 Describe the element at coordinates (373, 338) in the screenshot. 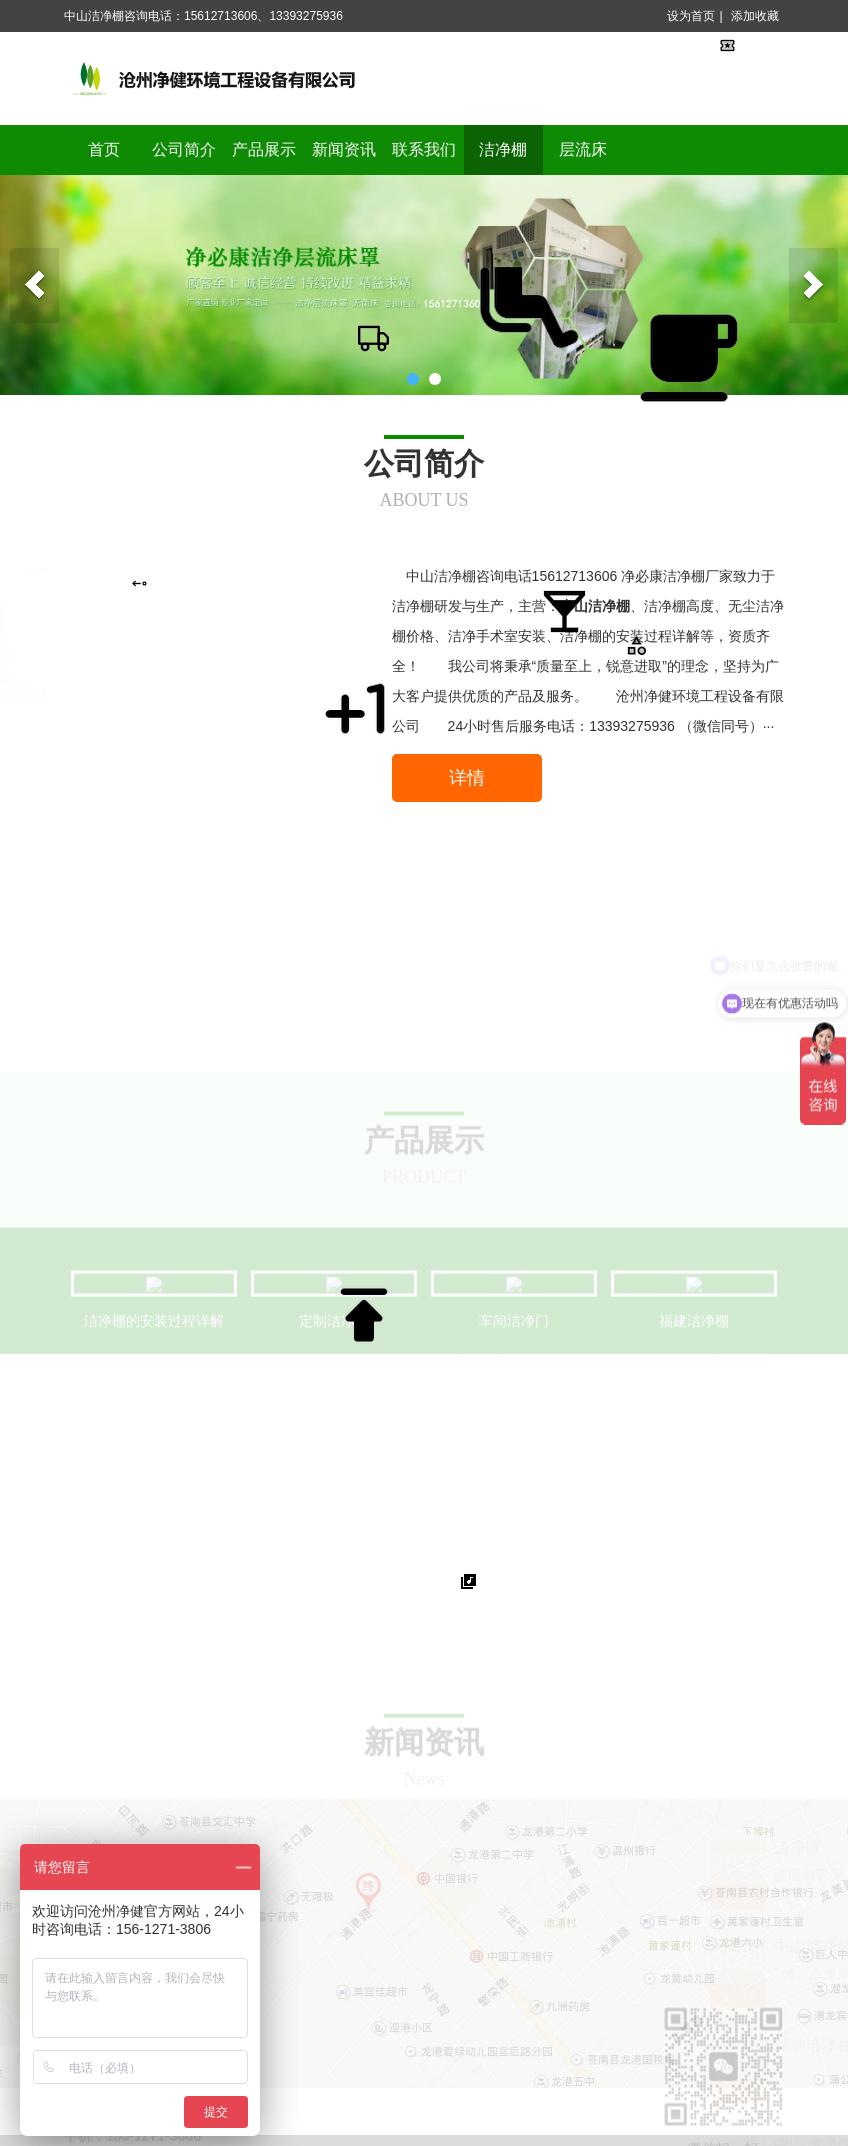

I see `track your delivery status` at that location.